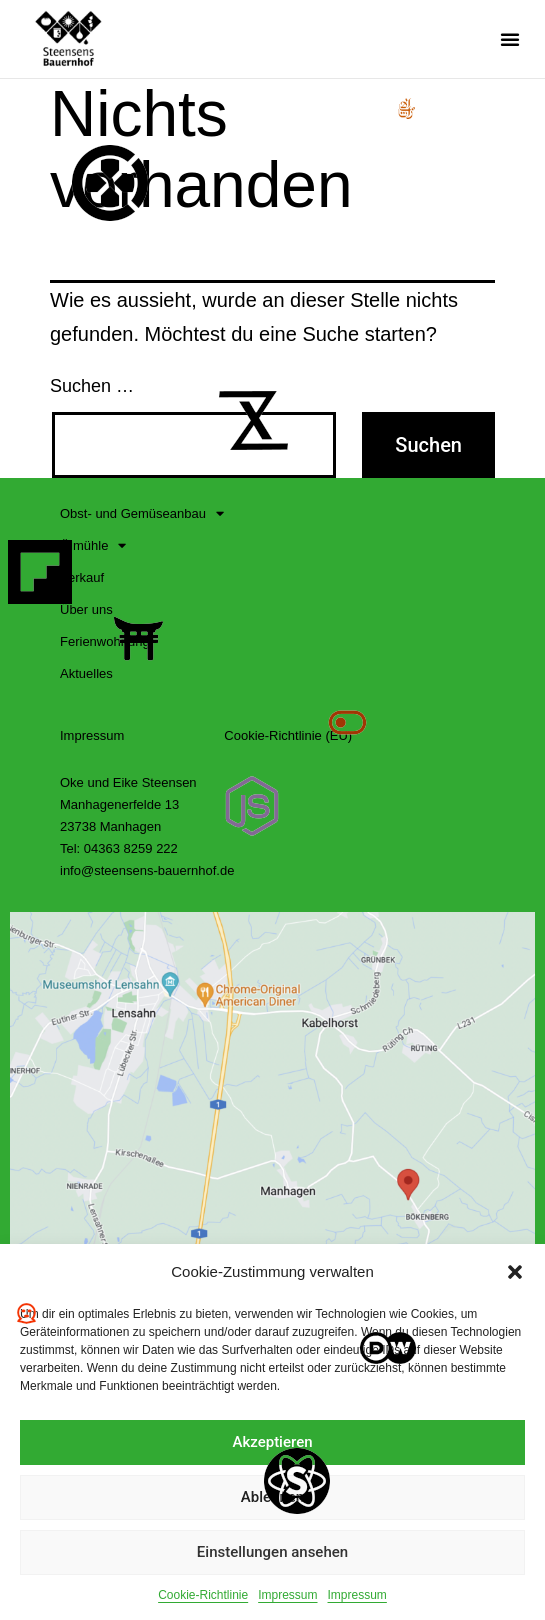 The image size is (545, 1620). Describe the element at coordinates (297, 1481) in the screenshot. I see `semantic ui react library logo` at that location.